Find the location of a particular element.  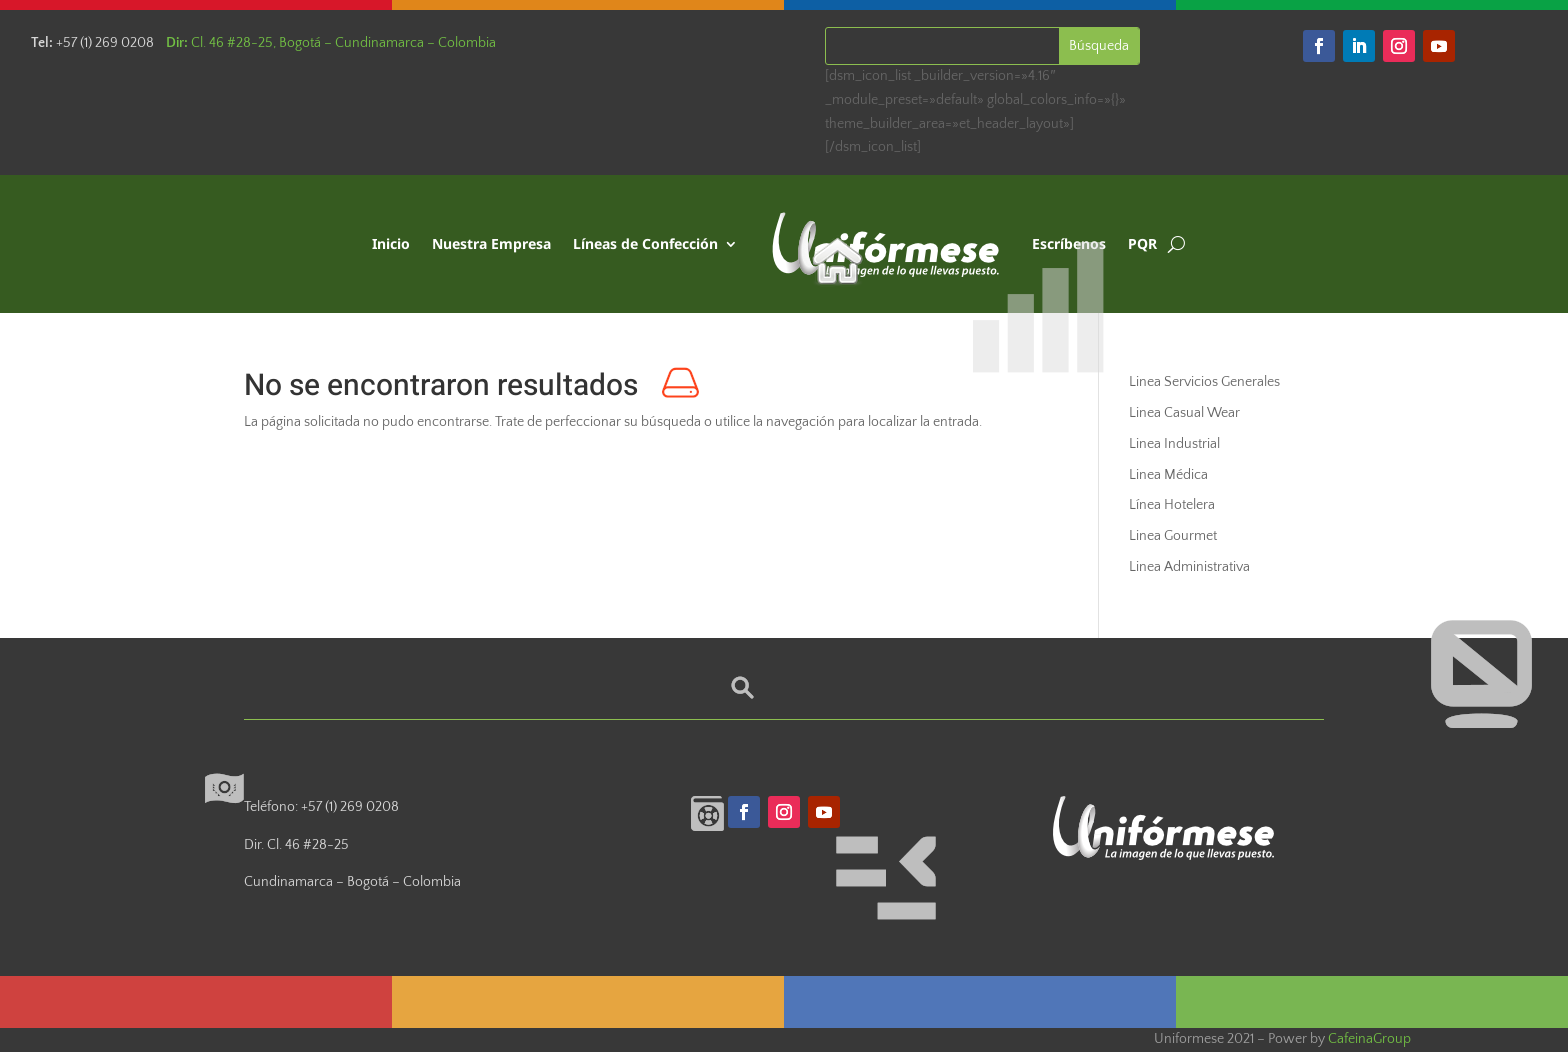

access help and support documentation is located at coordinates (708, 813).